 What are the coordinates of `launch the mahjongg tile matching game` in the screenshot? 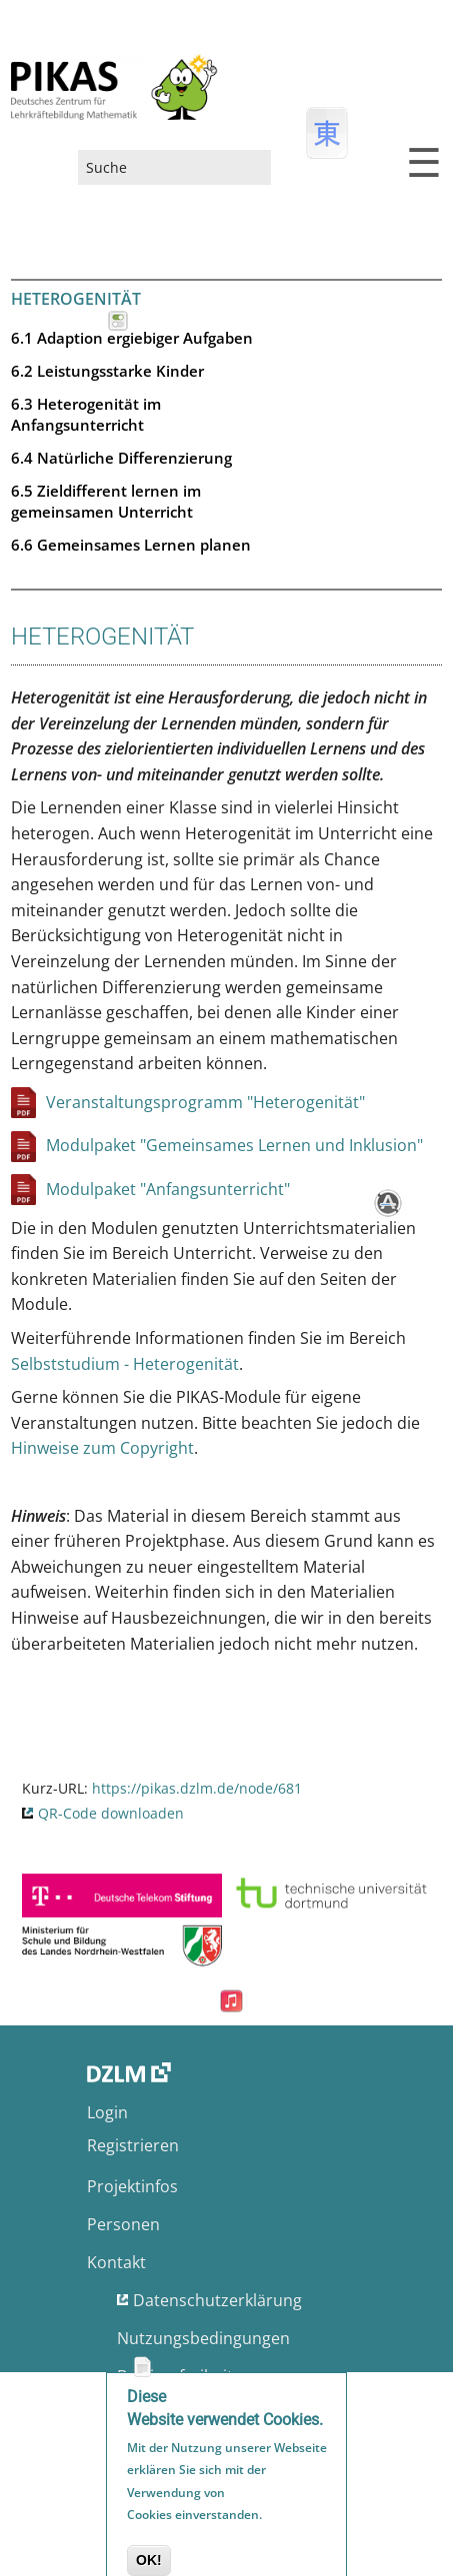 It's located at (327, 133).